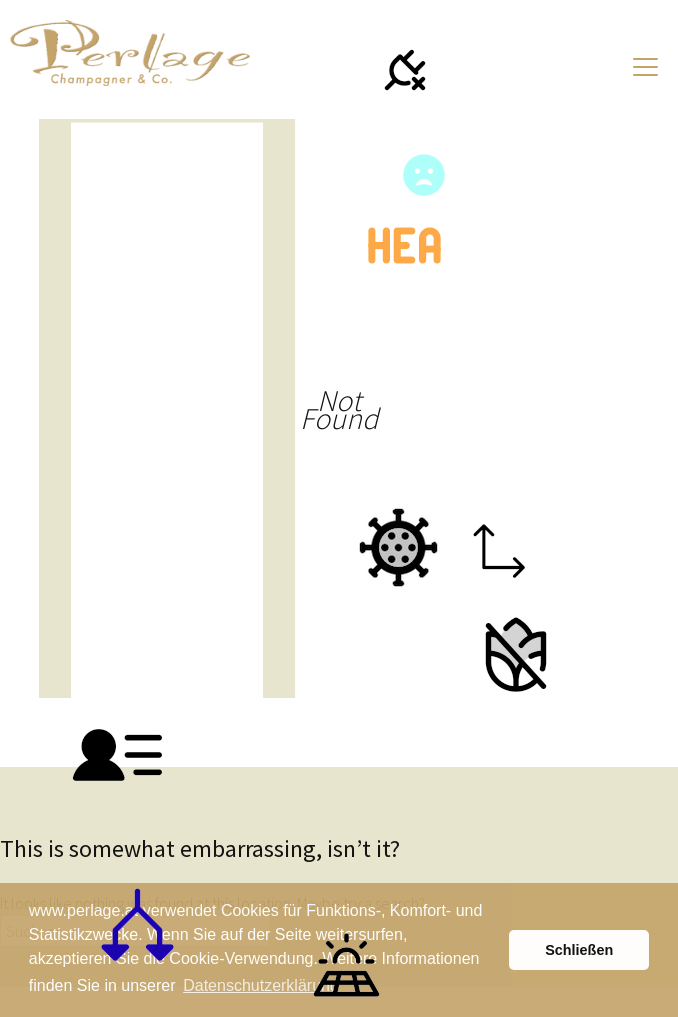 The width and height of the screenshot is (678, 1017). What do you see at coordinates (346, 968) in the screenshot?
I see `view solar energy or panel status` at bounding box center [346, 968].